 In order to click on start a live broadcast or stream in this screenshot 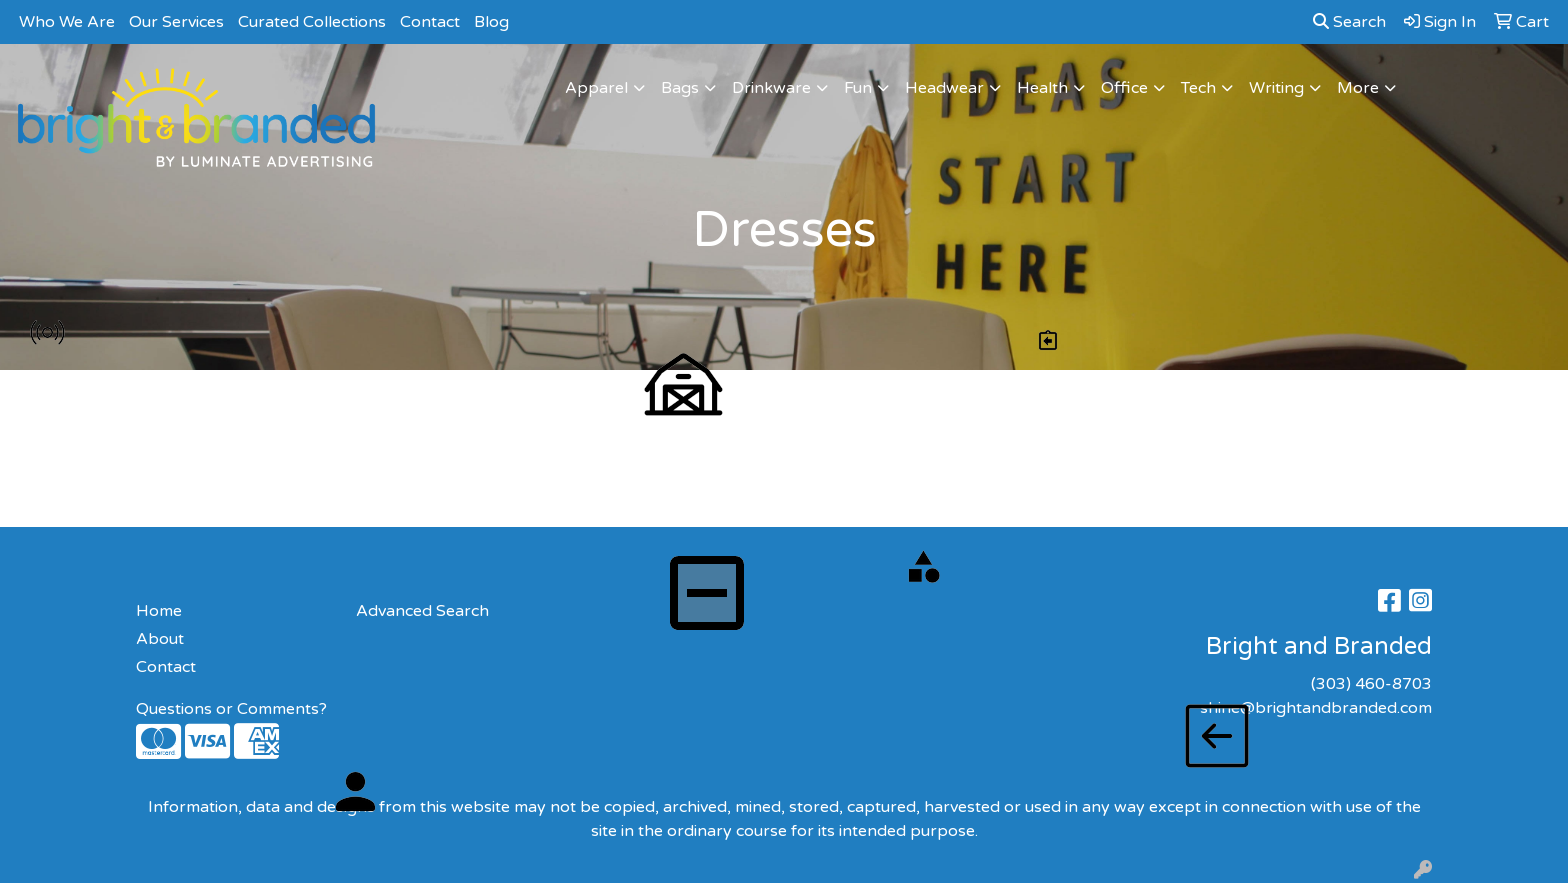, I will do `click(47, 332)`.